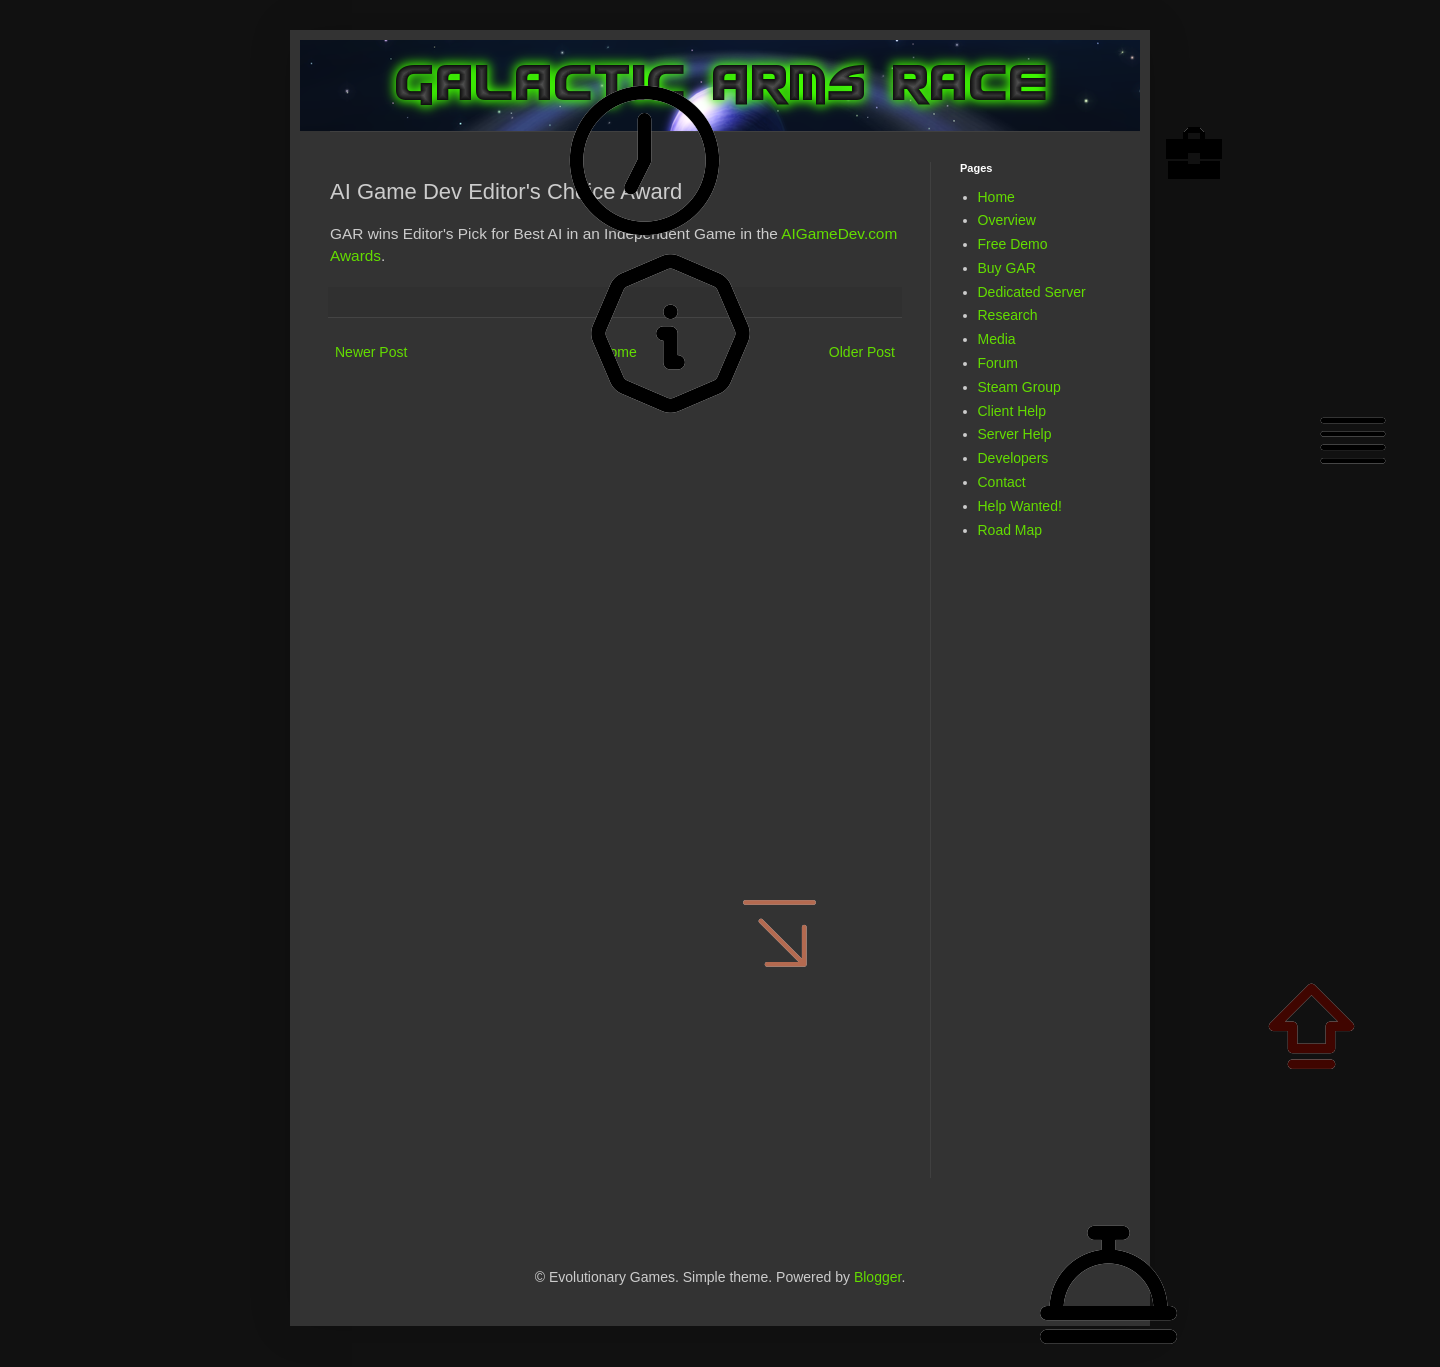  What do you see at coordinates (1108, 1289) in the screenshot?
I see `ring for service or assistance` at bounding box center [1108, 1289].